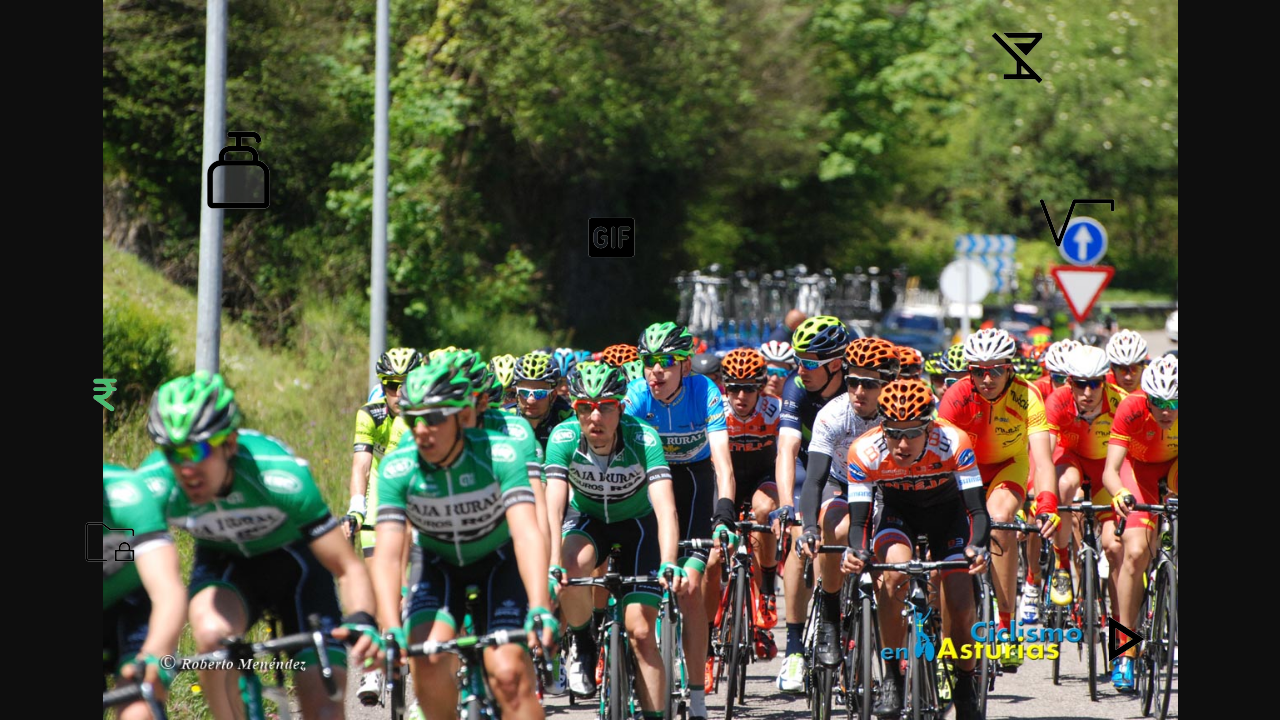 This screenshot has width=1280, height=720. Describe the element at coordinates (1019, 56) in the screenshot. I see `indicates alcohol-free zone or no drinks allowed` at that location.